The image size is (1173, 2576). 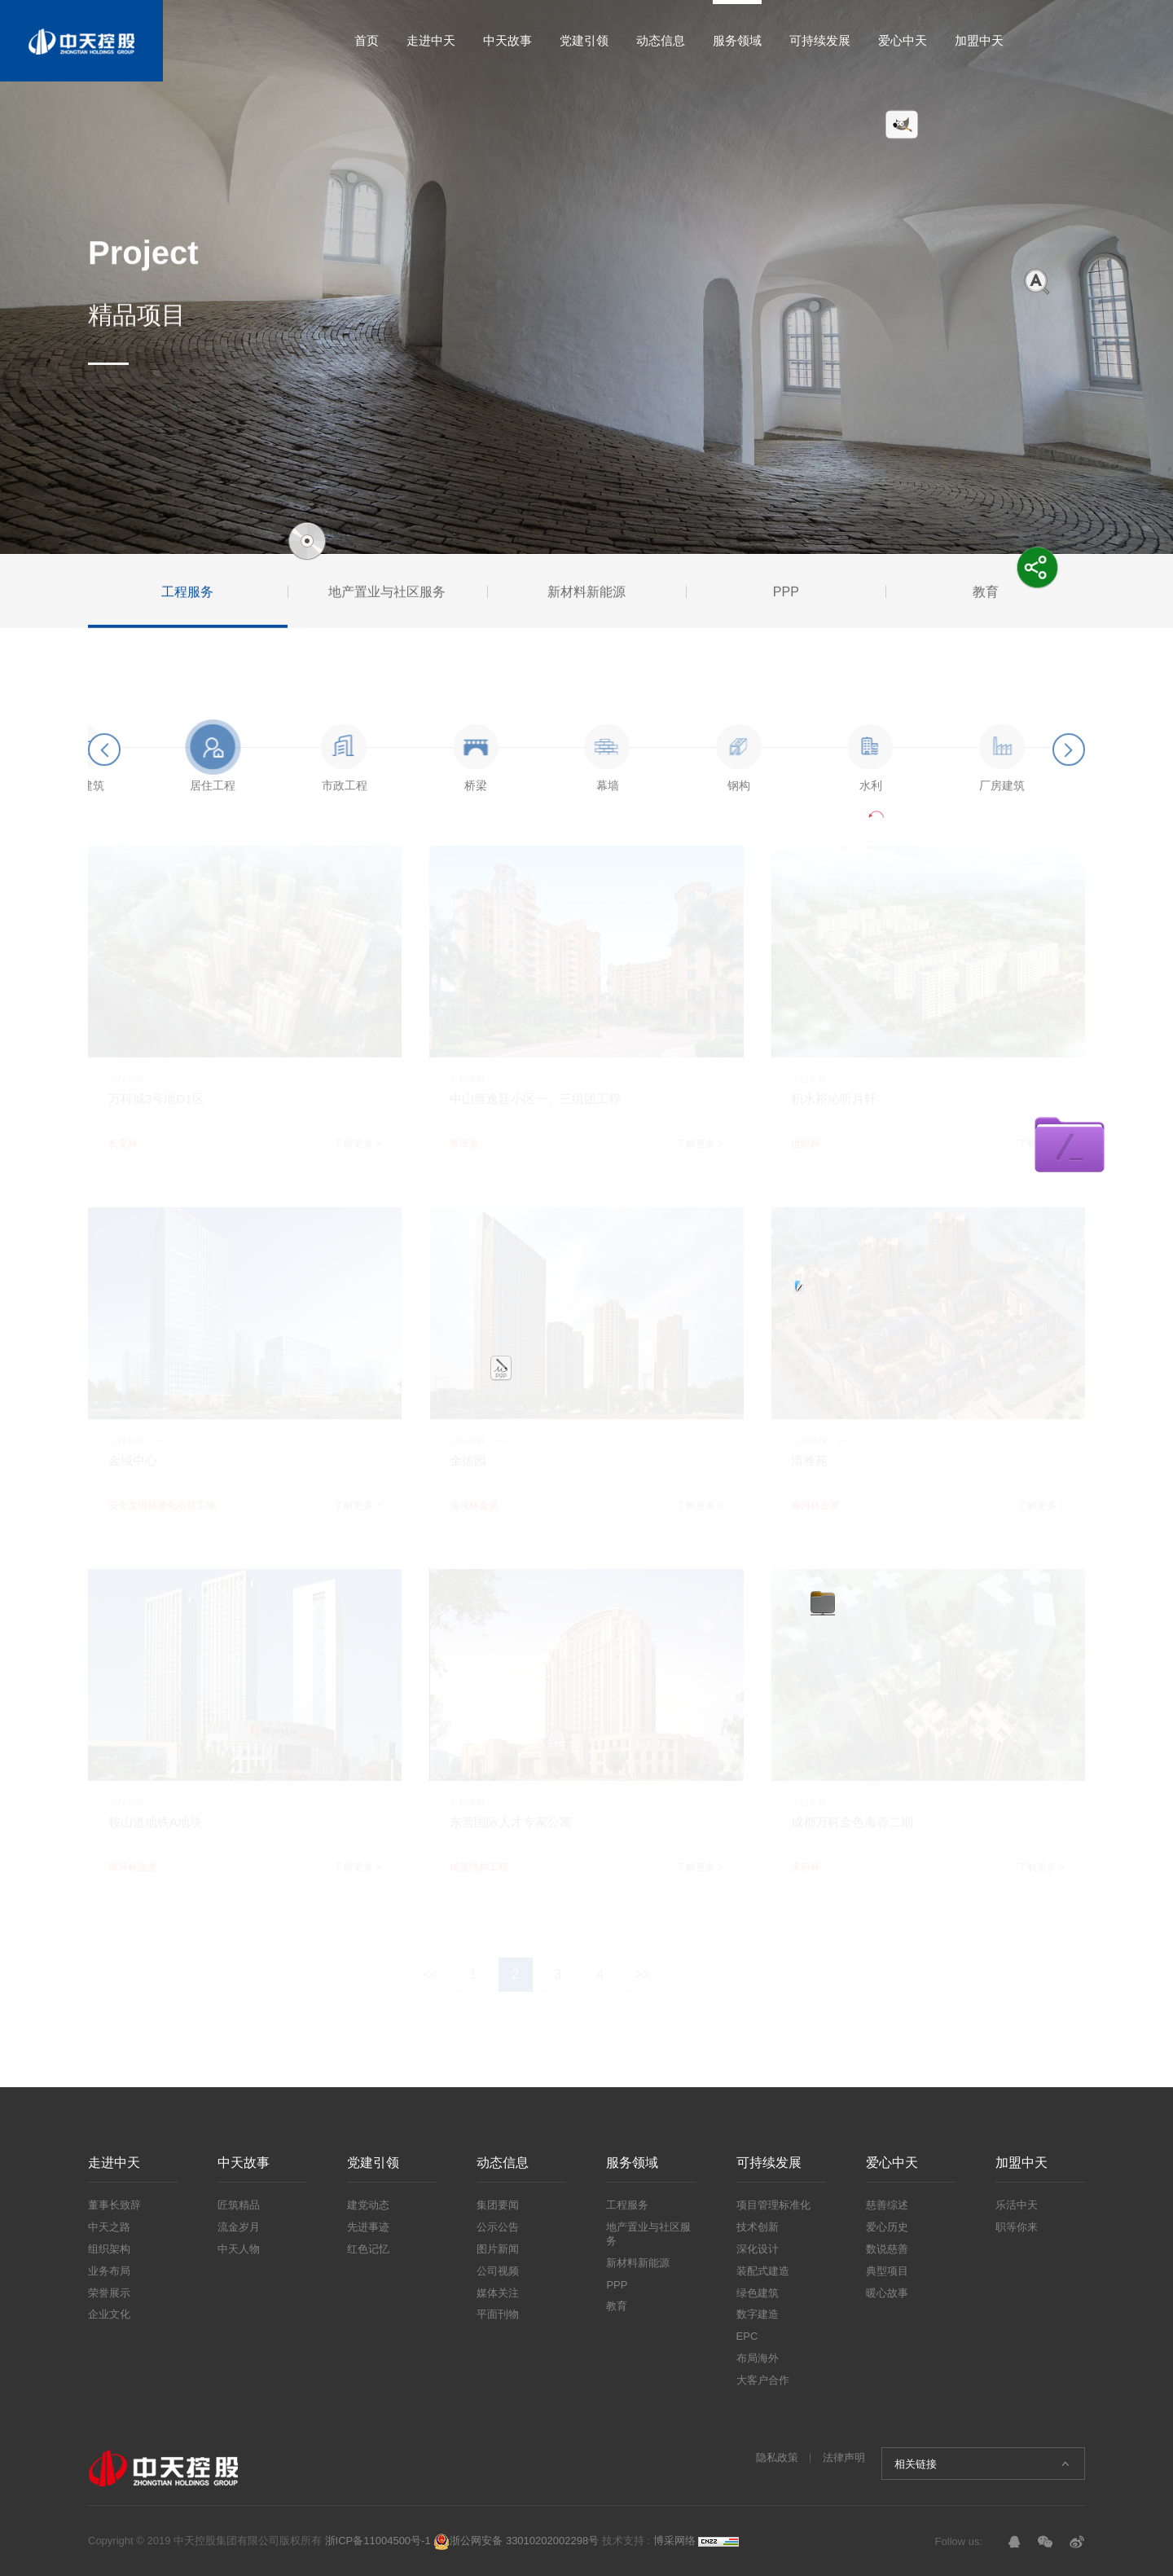 I want to click on open a GIMP project file, so click(x=902, y=124).